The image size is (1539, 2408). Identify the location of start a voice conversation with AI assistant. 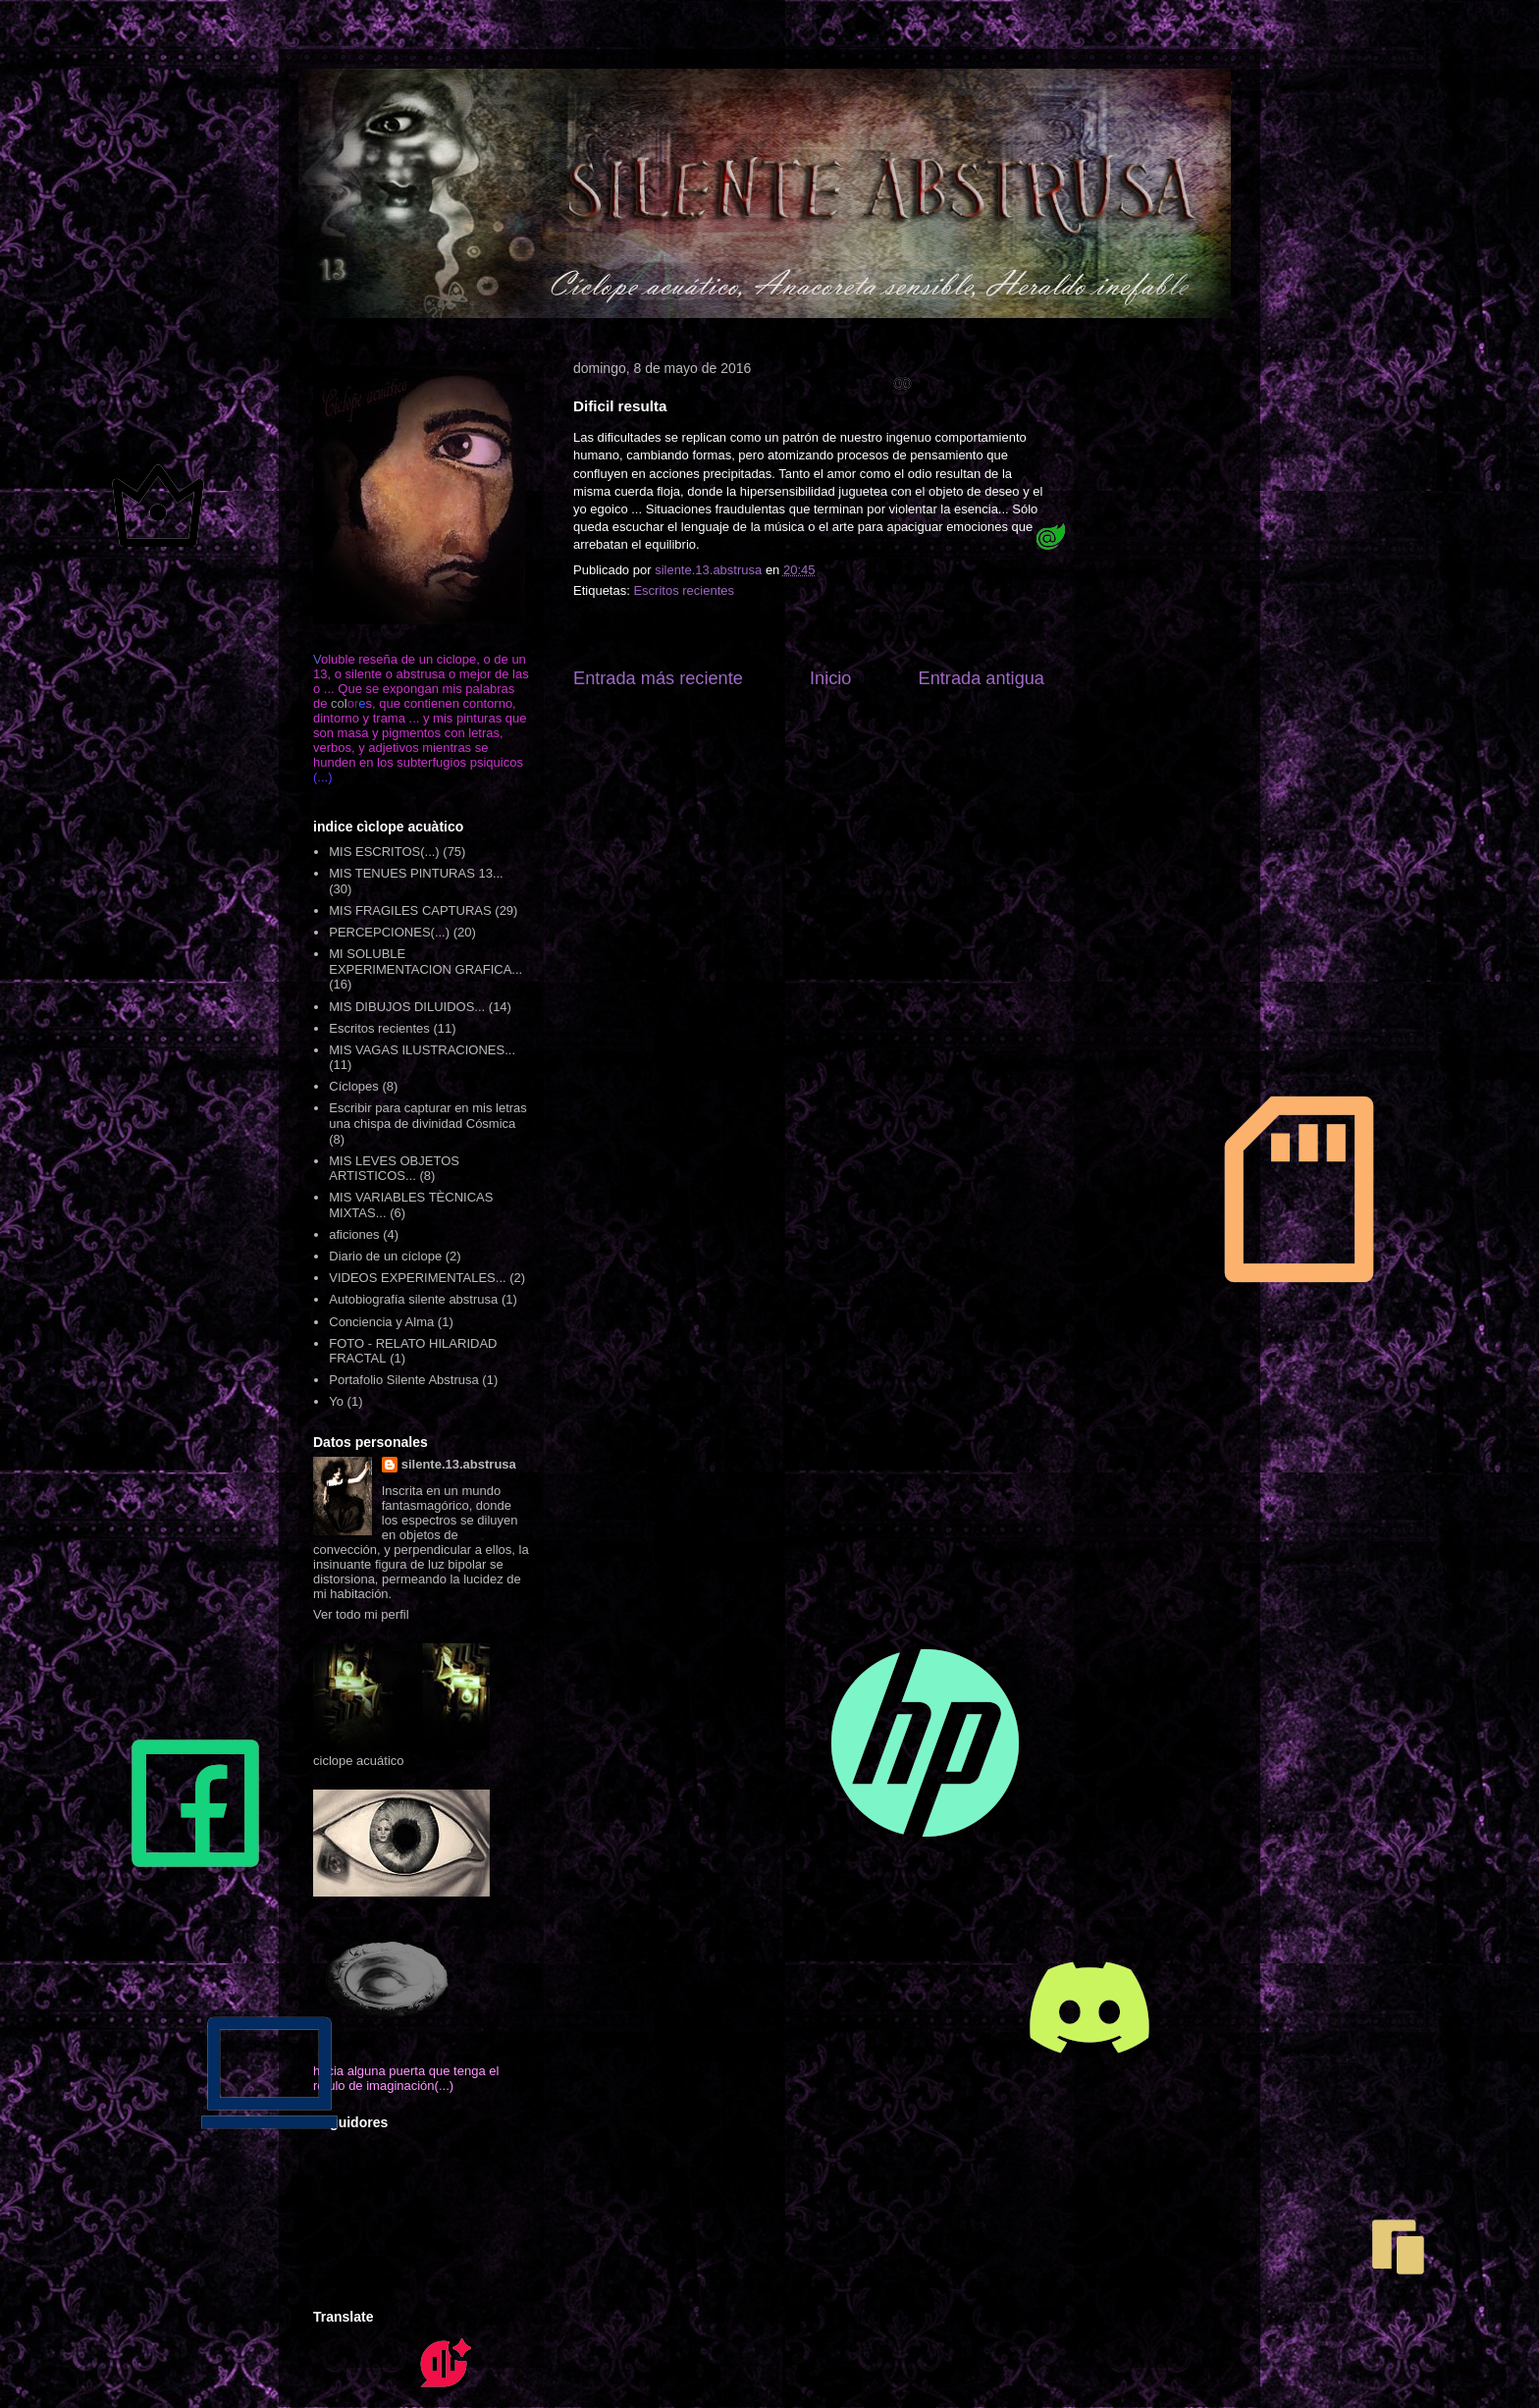
(444, 2364).